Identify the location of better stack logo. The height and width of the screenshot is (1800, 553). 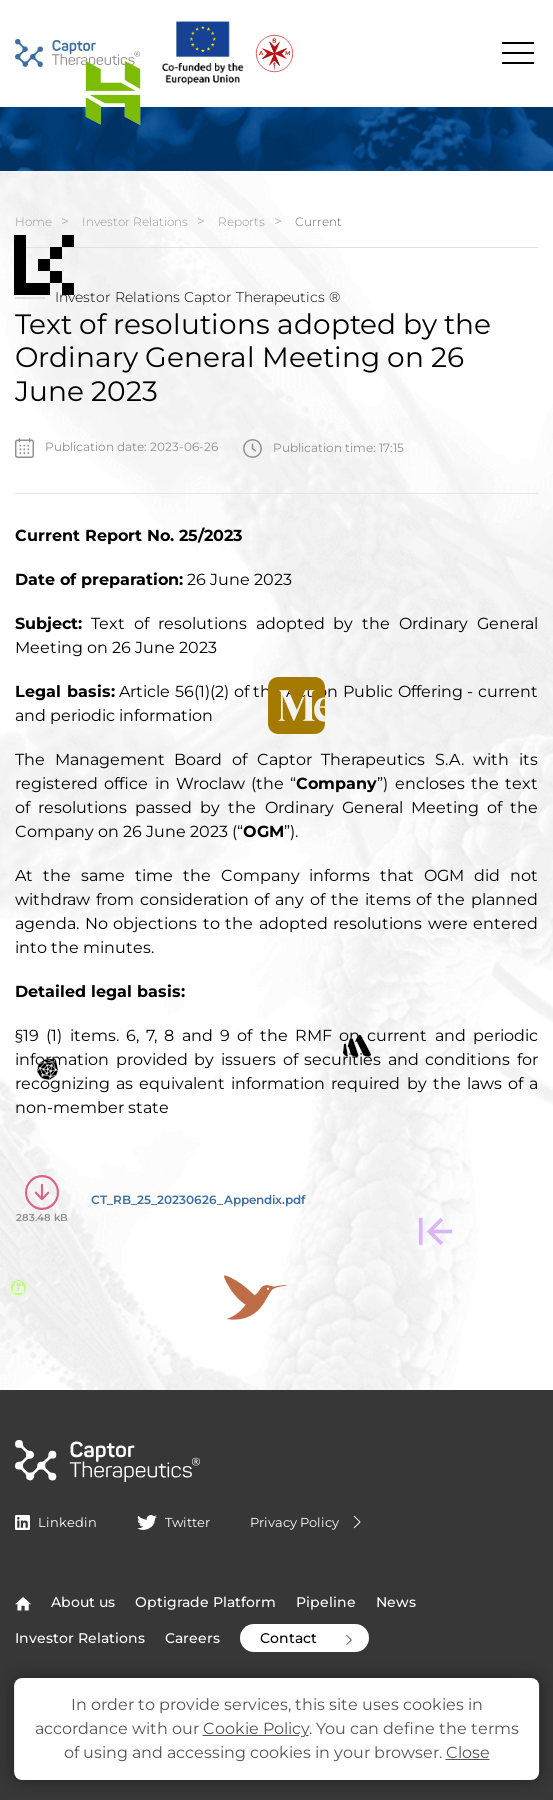
(357, 1046).